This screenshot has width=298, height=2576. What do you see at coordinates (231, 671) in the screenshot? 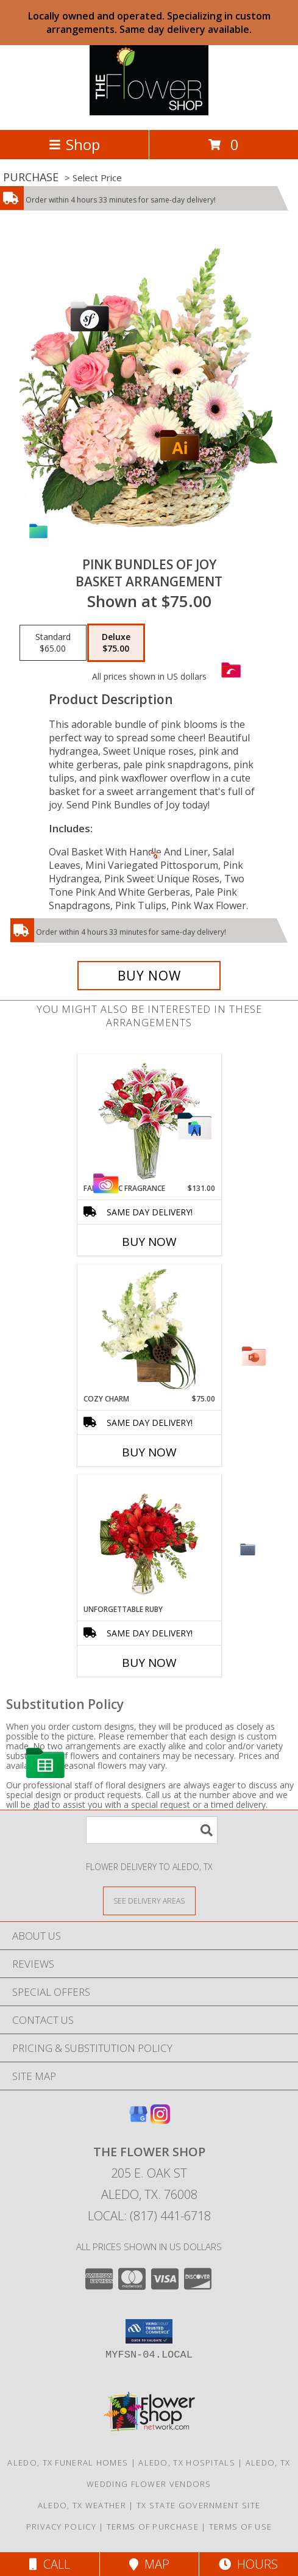
I see `folder containing ruby on rails project files` at bounding box center [231, 671].